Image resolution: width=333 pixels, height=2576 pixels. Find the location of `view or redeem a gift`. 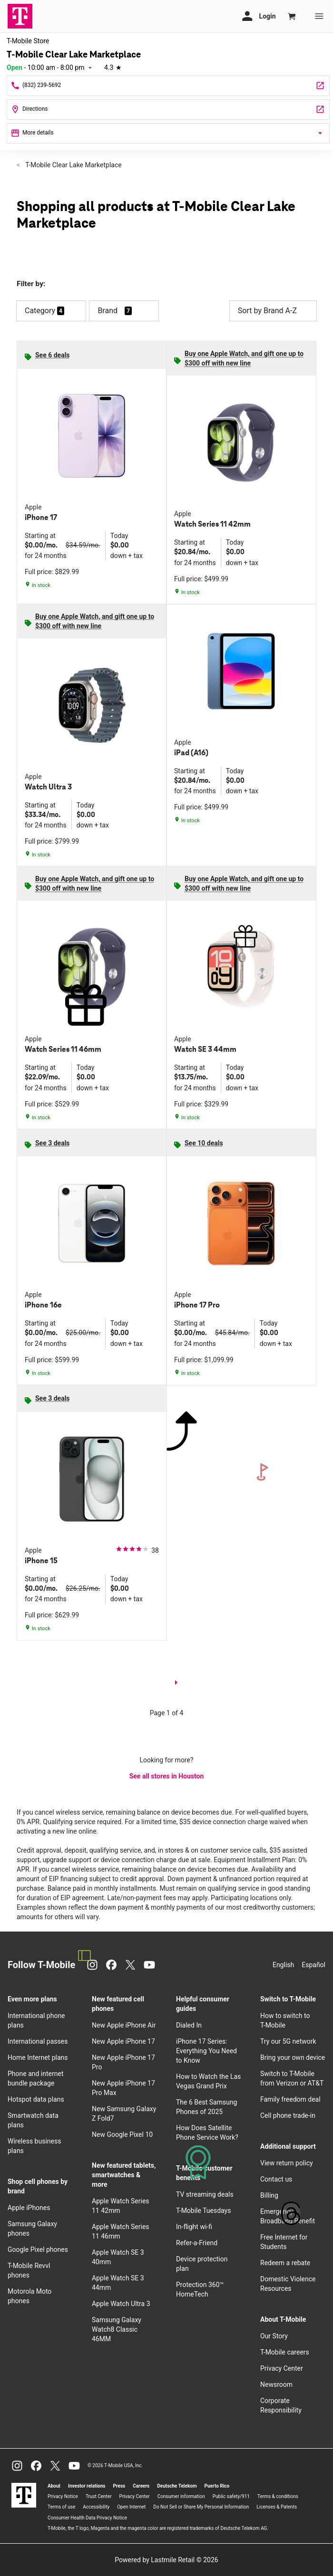

view or redeem a gift is located at coordinates (245, 938).